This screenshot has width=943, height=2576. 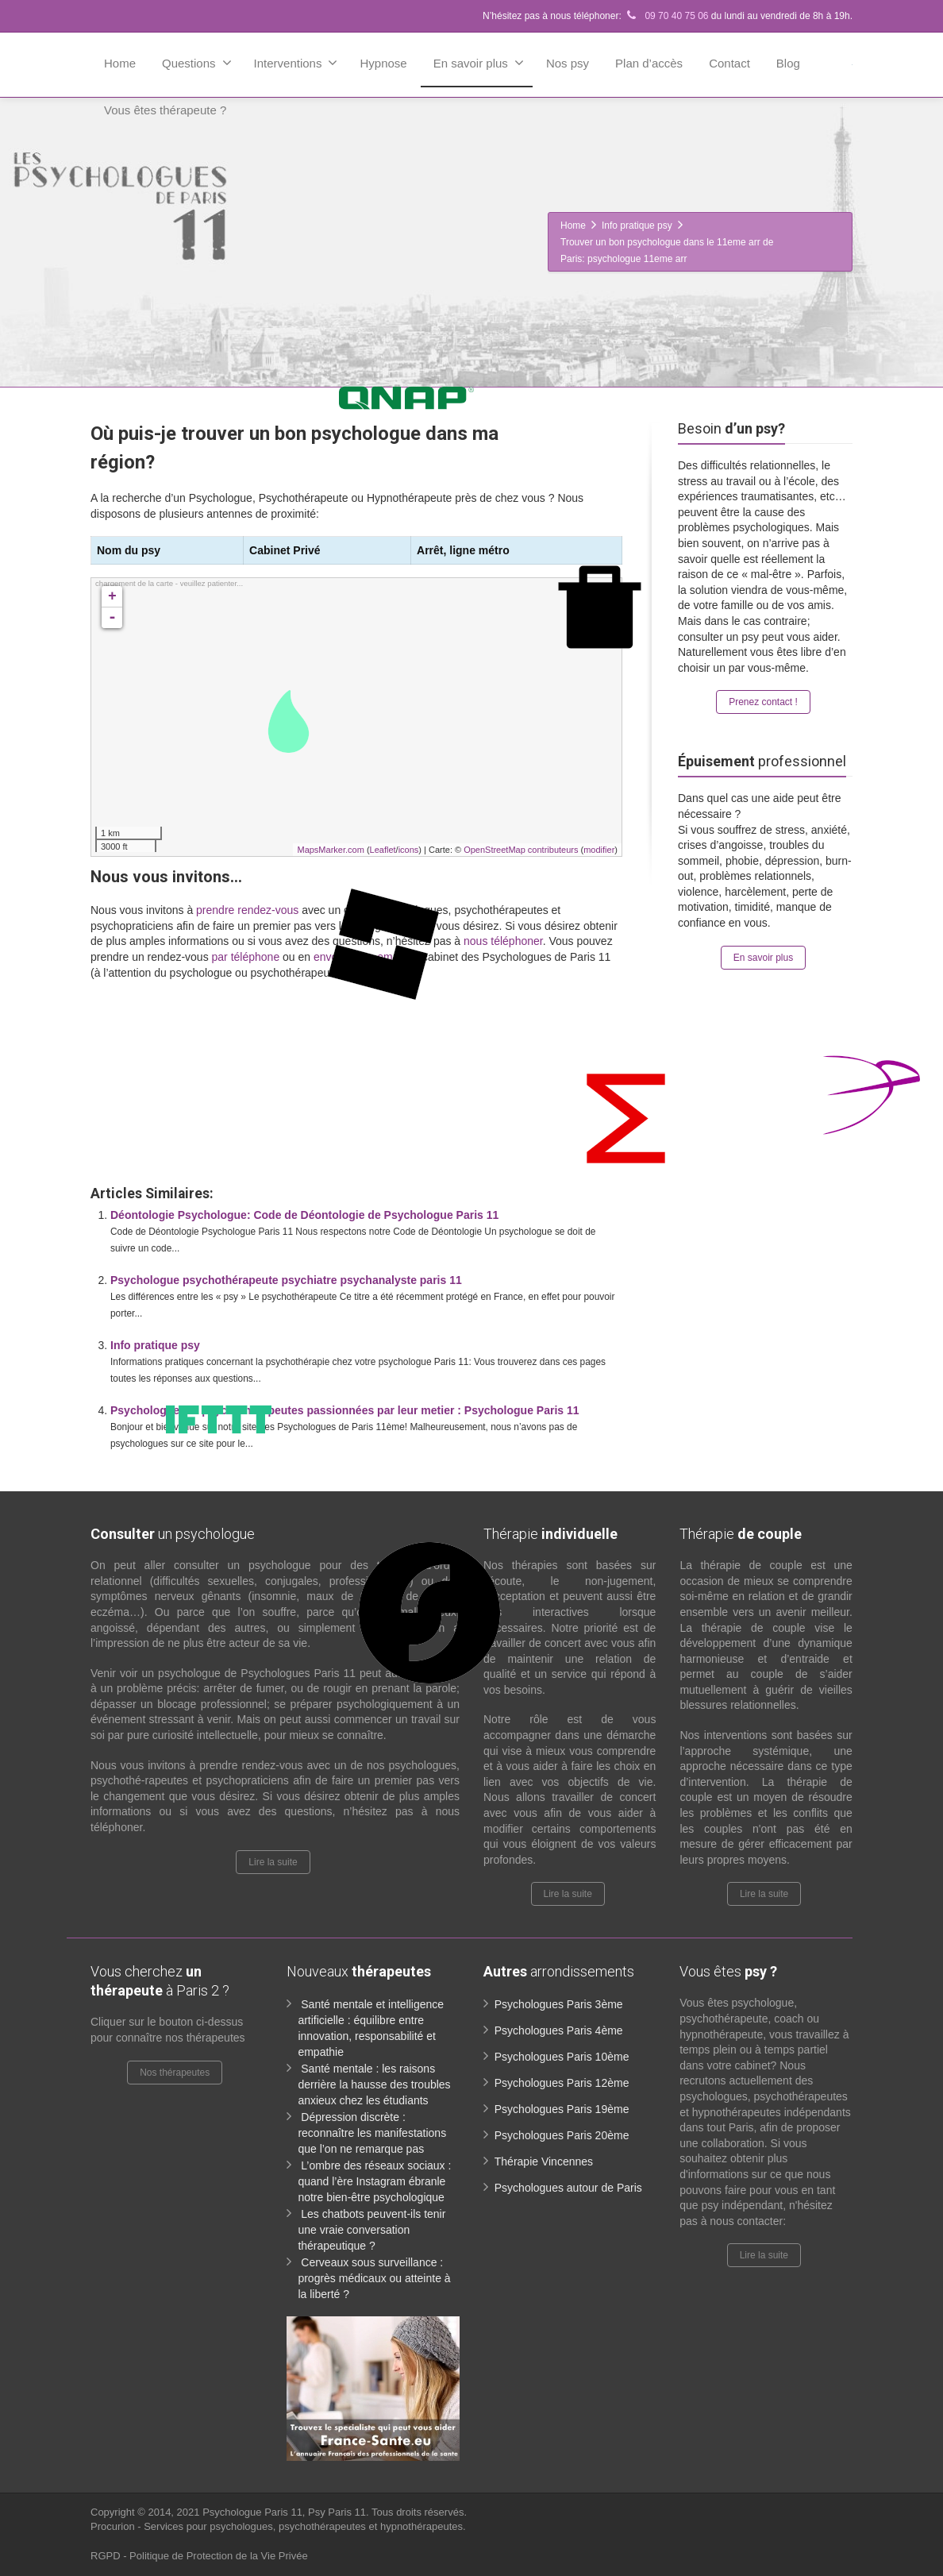 I want to click on QNAP brand logo, so click(x=406, y=398).